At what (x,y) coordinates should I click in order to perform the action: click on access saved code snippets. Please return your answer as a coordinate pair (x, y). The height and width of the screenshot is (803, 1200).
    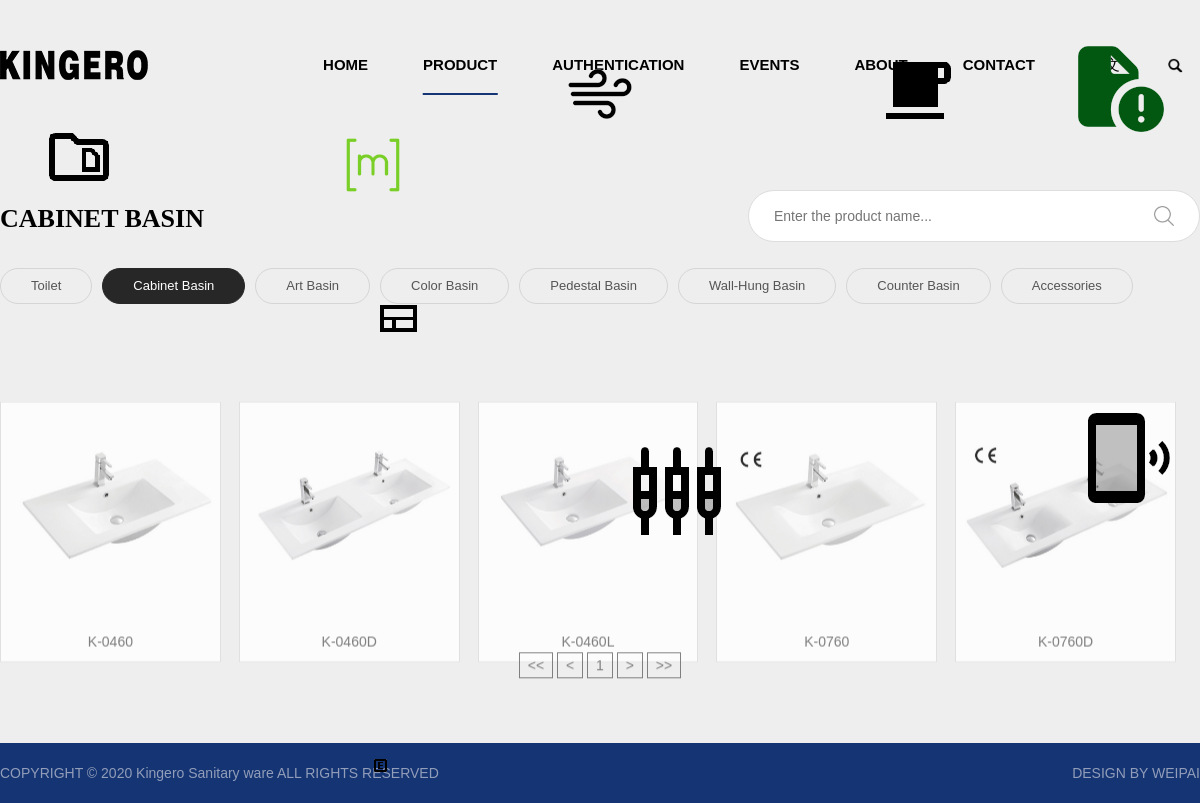
    Looking at the image, I should click on (79, 157).